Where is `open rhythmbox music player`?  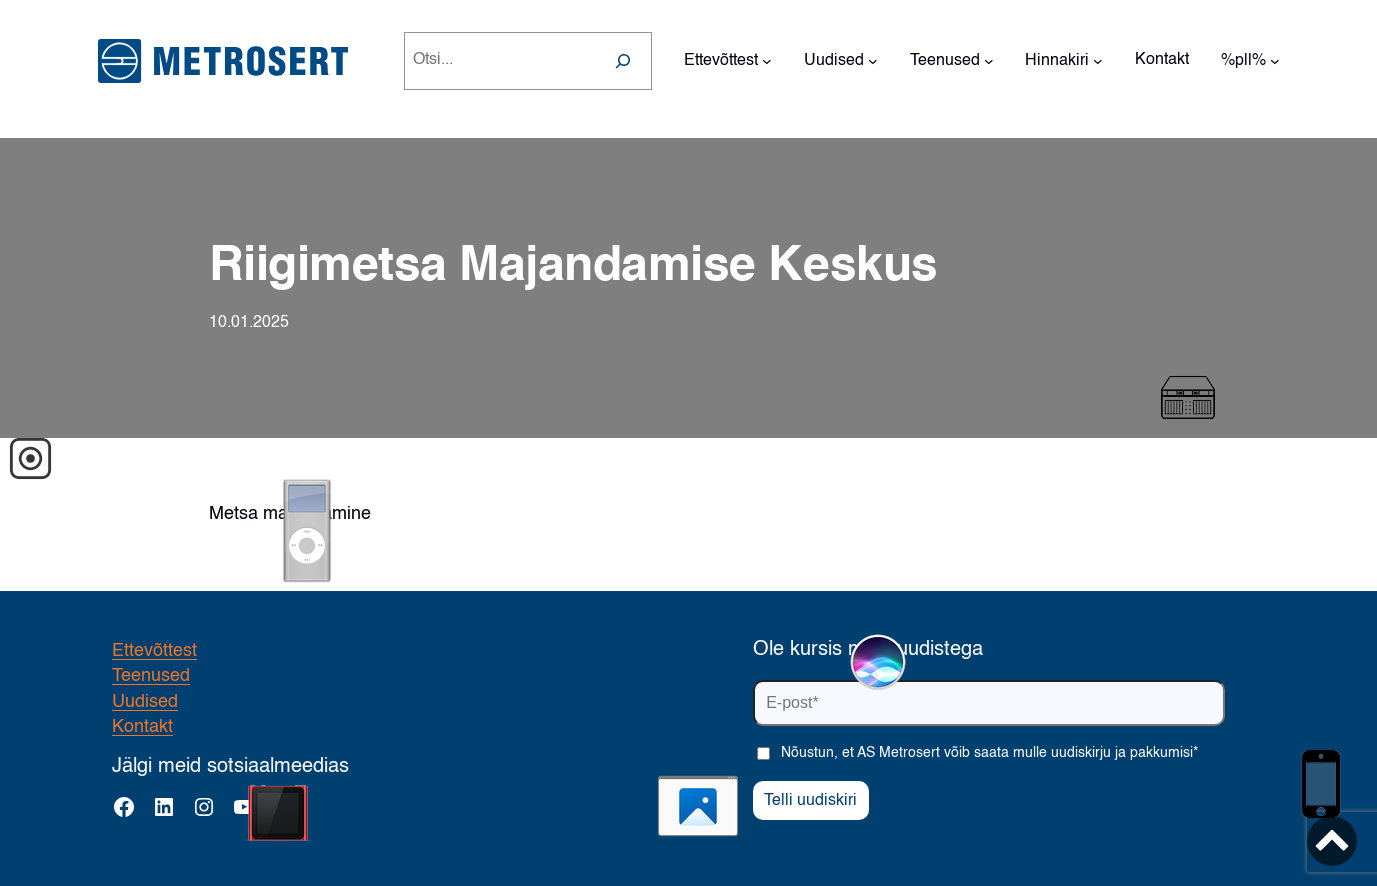 open rhythmbox music player is located at coordinates (30, 458).